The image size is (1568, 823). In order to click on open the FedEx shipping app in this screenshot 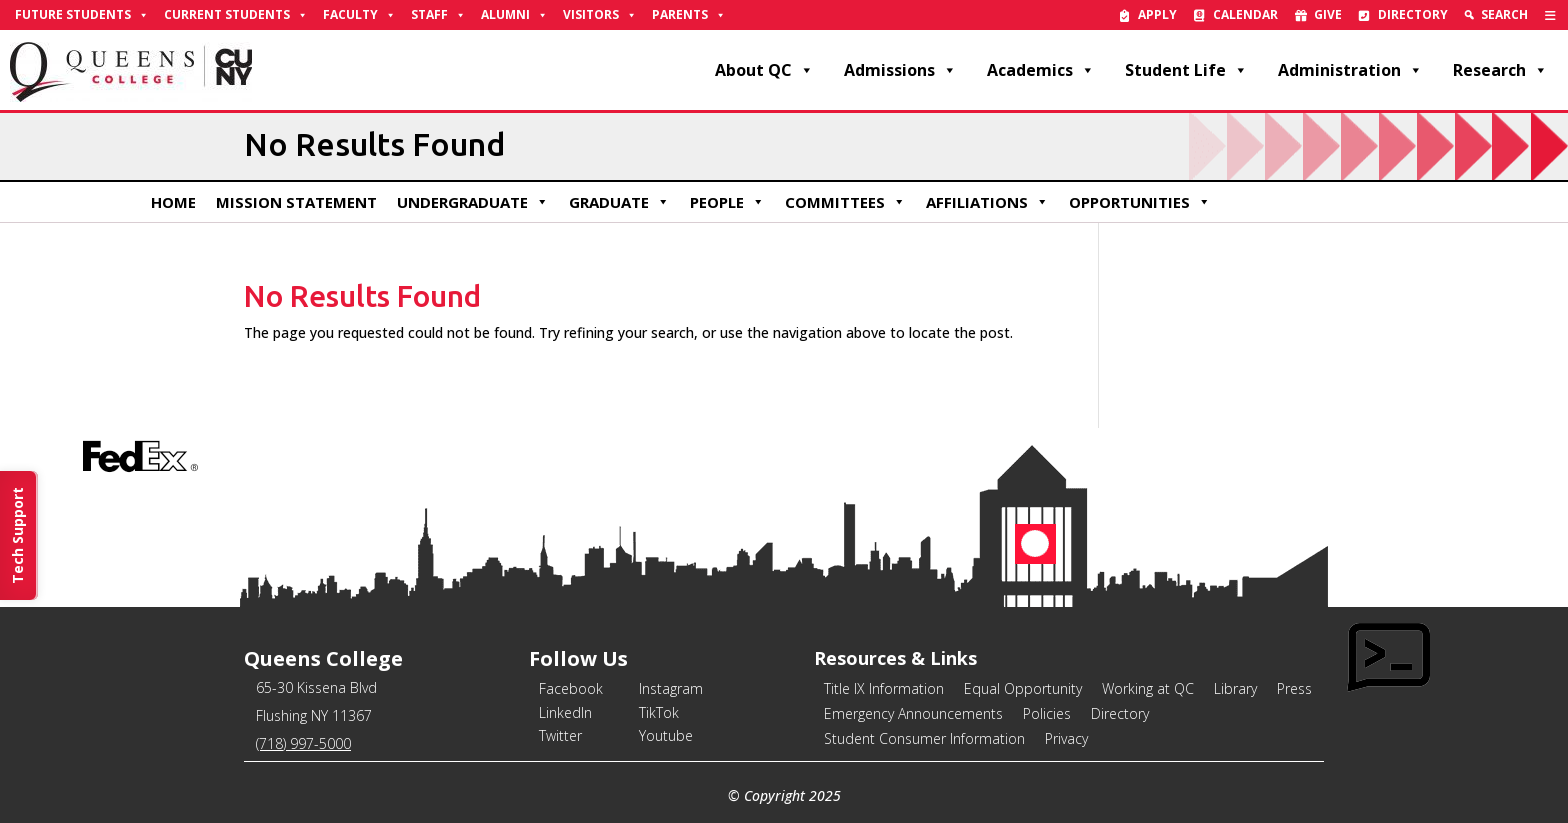, I will do `click(140, 456)`.